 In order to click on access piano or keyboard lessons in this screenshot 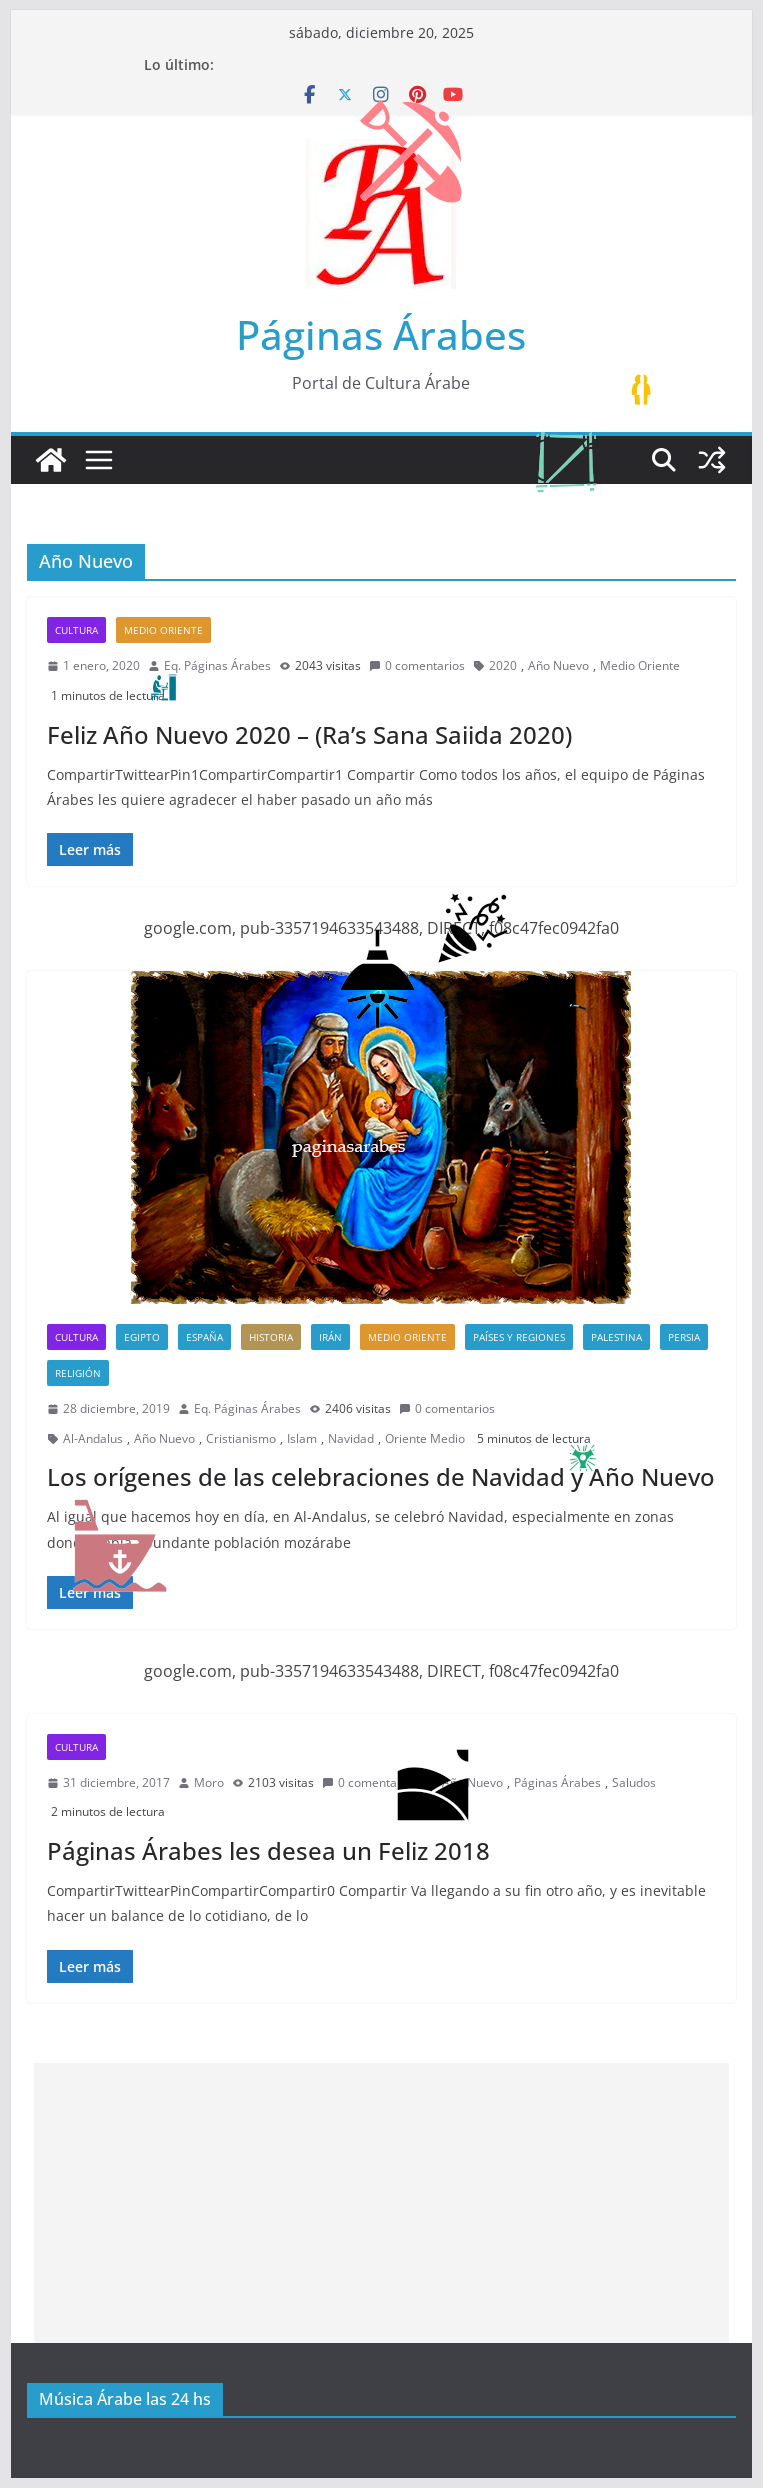, I will do `click(164, 687)`.